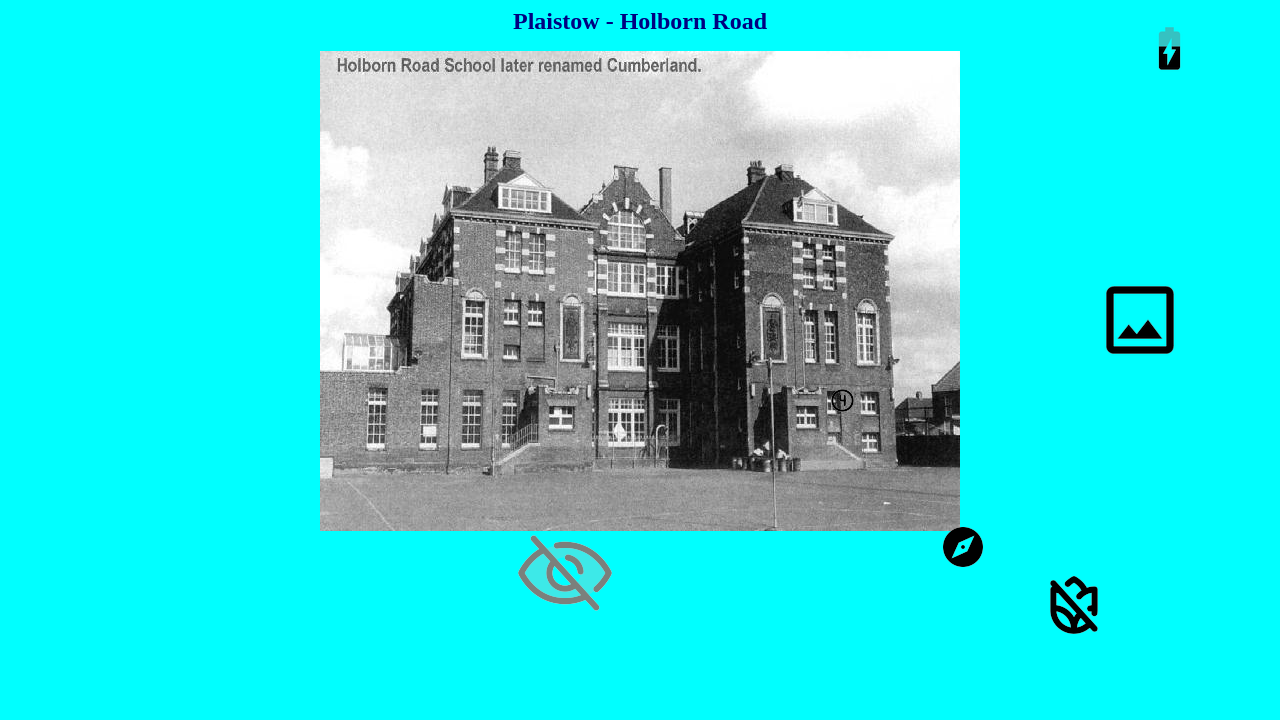 The height and width of the screenshot is (720, 1280). I want to click on hide password or sensitive content, so click(565, 573).